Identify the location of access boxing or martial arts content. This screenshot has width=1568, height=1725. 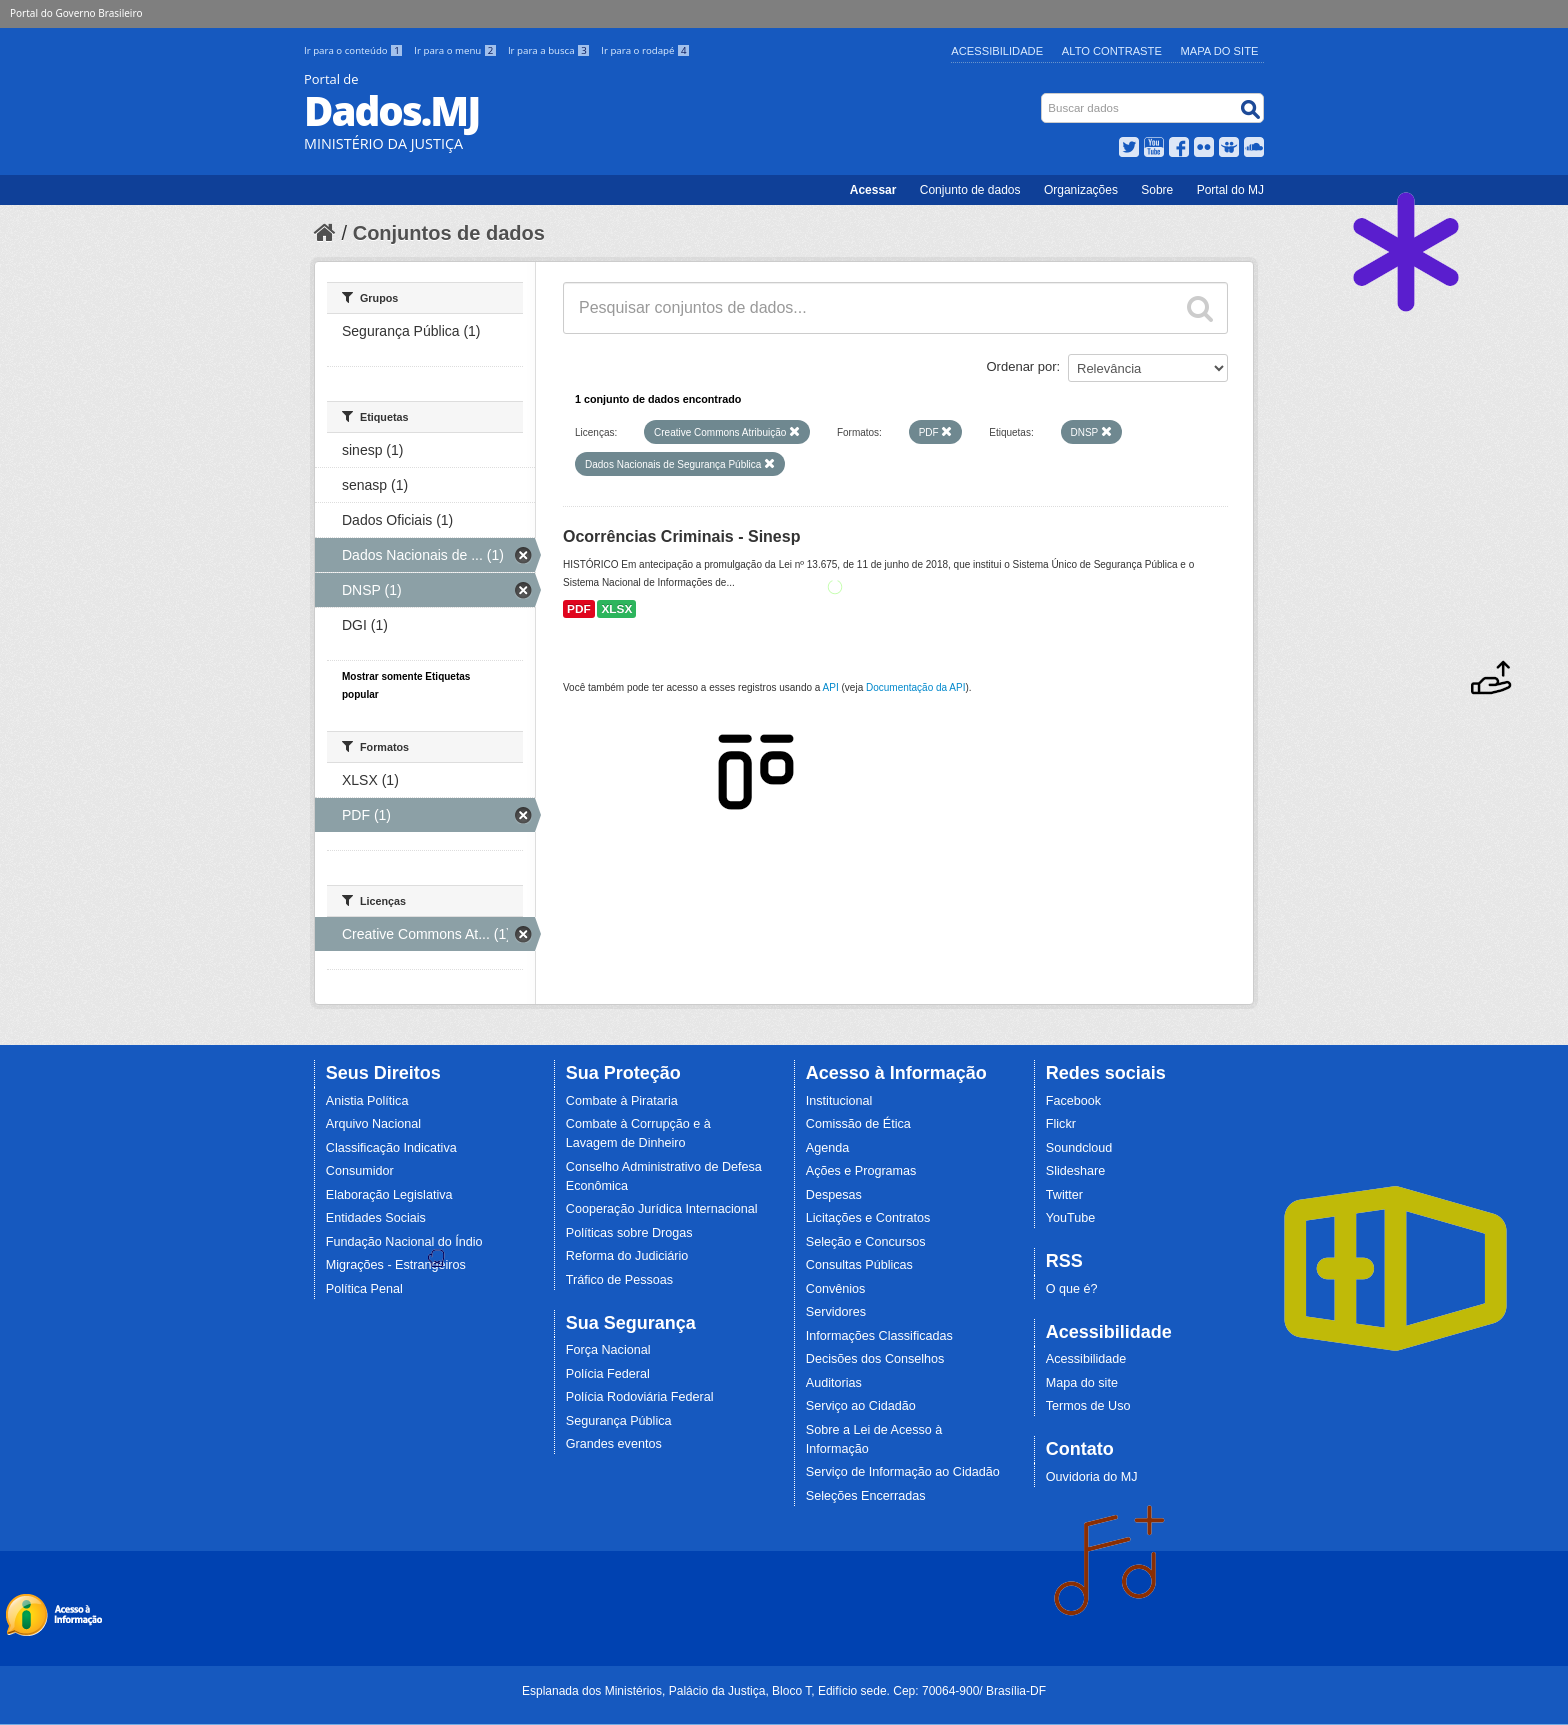
(436, 1258).